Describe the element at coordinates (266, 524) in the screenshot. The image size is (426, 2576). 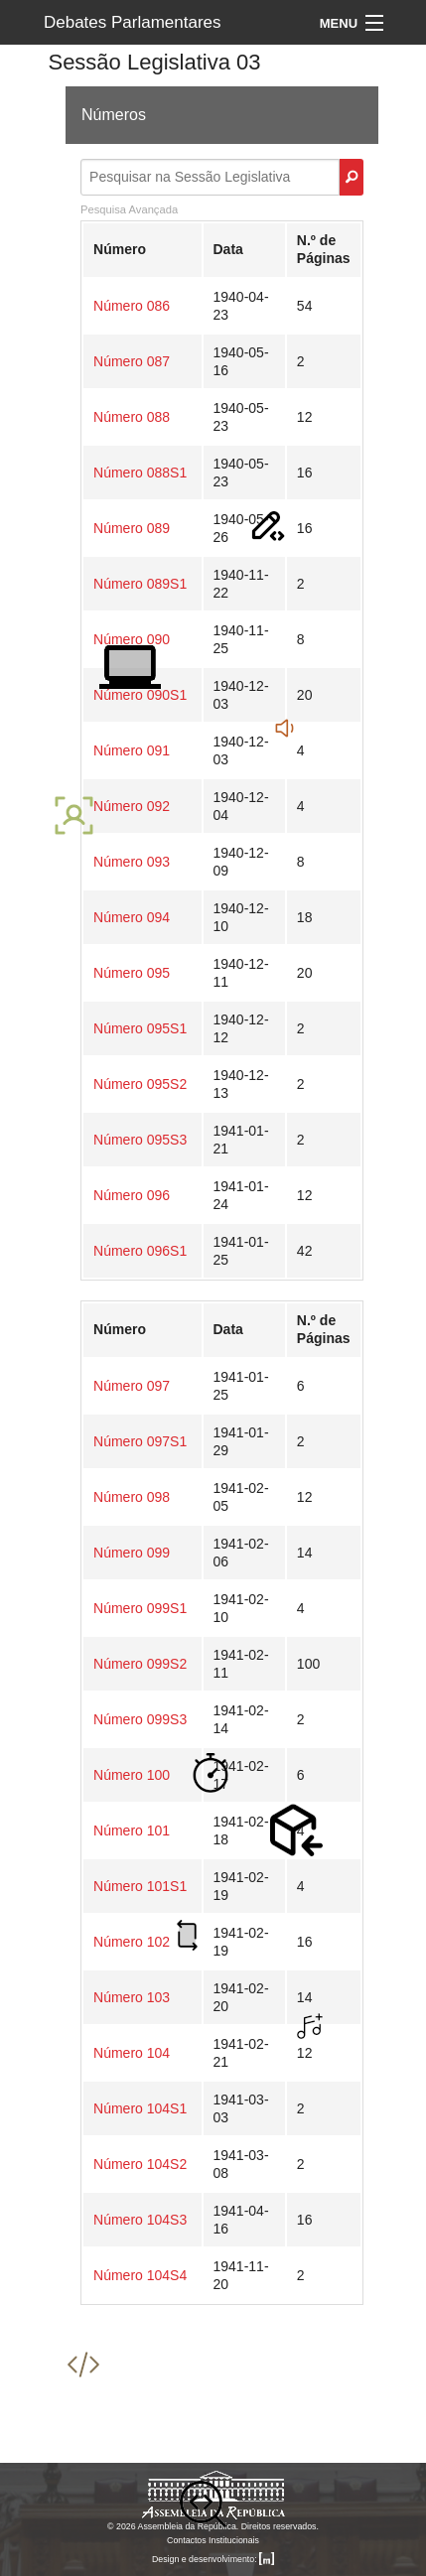
I see `edit or write code` at that location.